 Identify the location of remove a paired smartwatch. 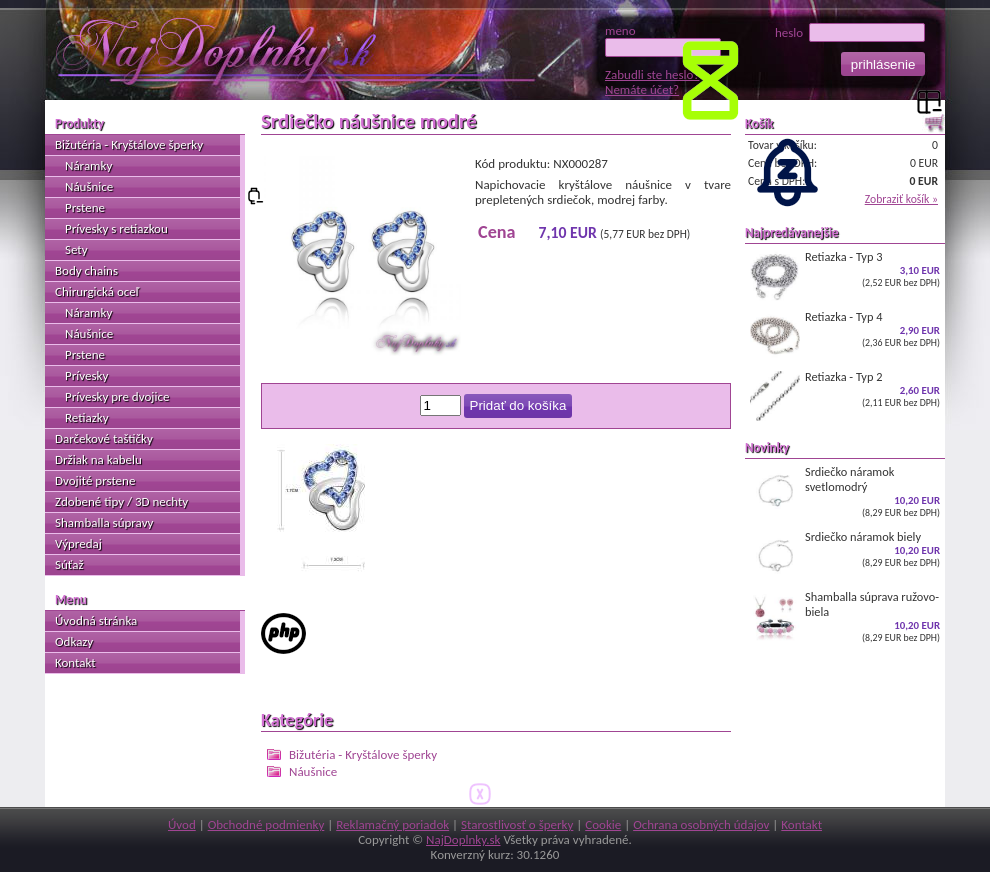
(254, 196).